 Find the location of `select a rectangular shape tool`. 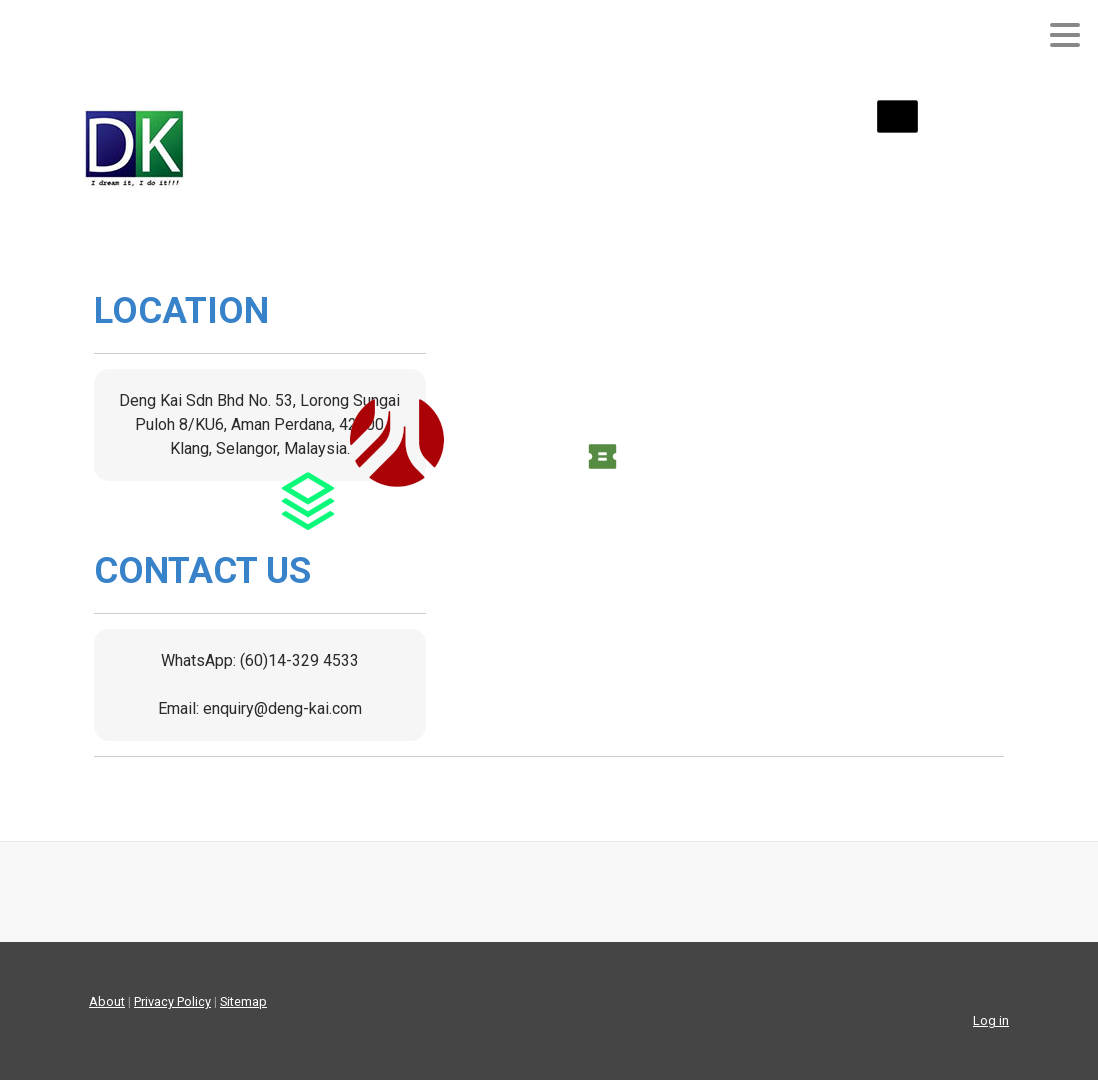

select a rectangular shape tool is located at coordinates (897, 116).